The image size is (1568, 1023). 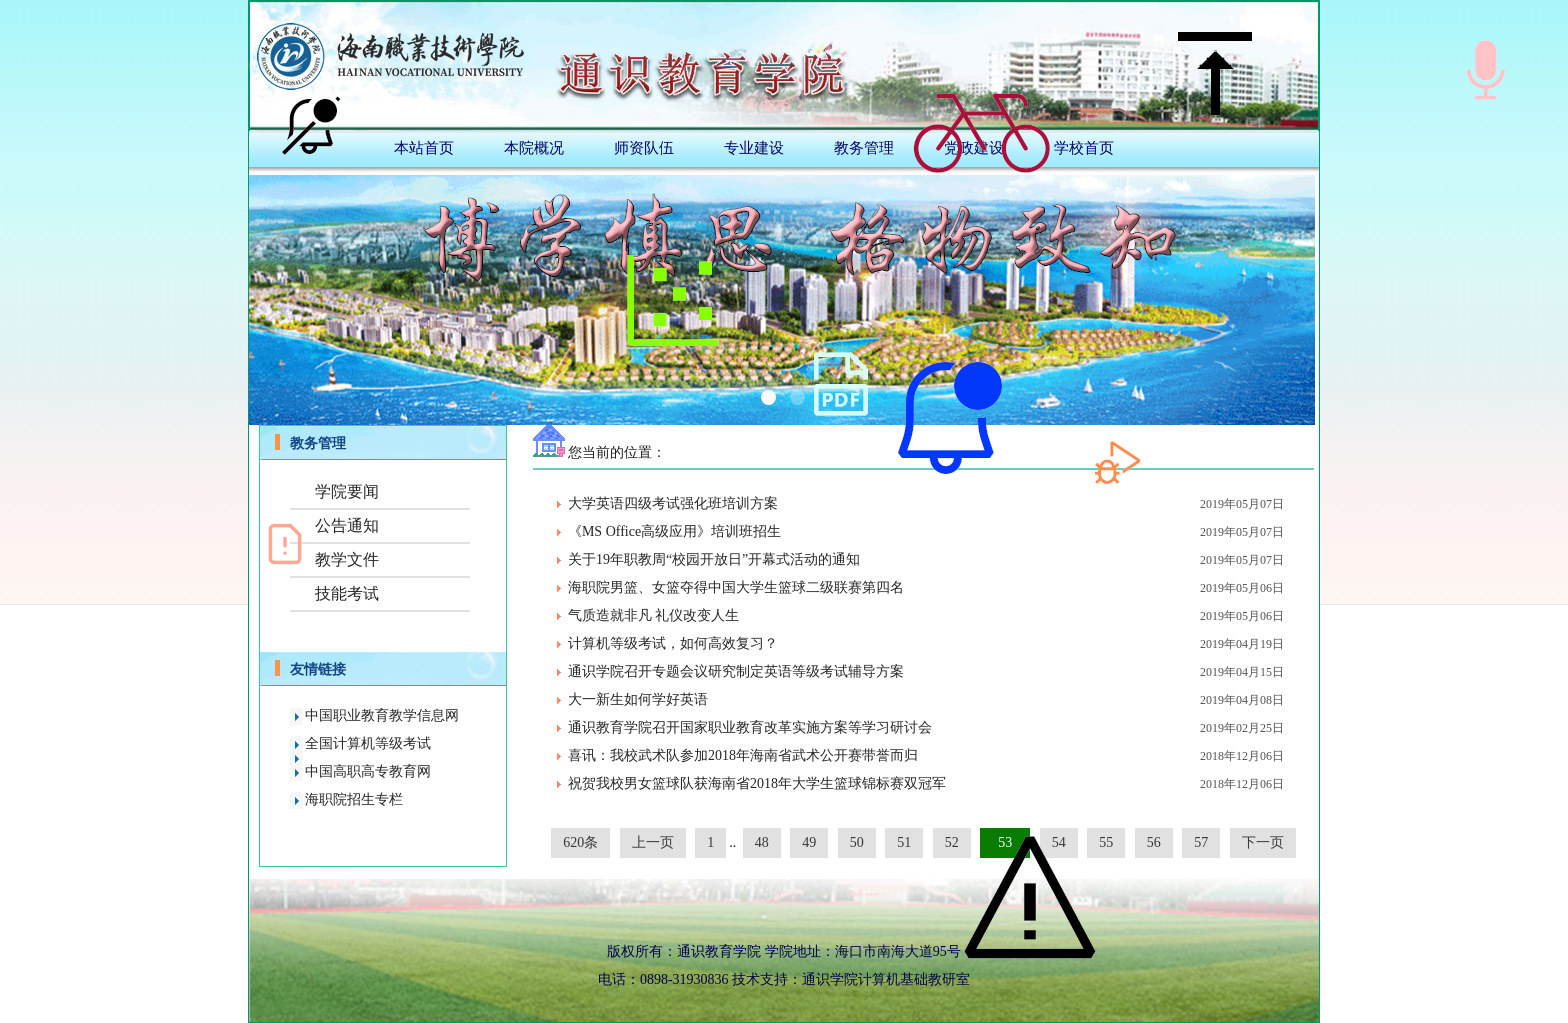 I want to click on open a PDF document, so click(x=841, y=384).